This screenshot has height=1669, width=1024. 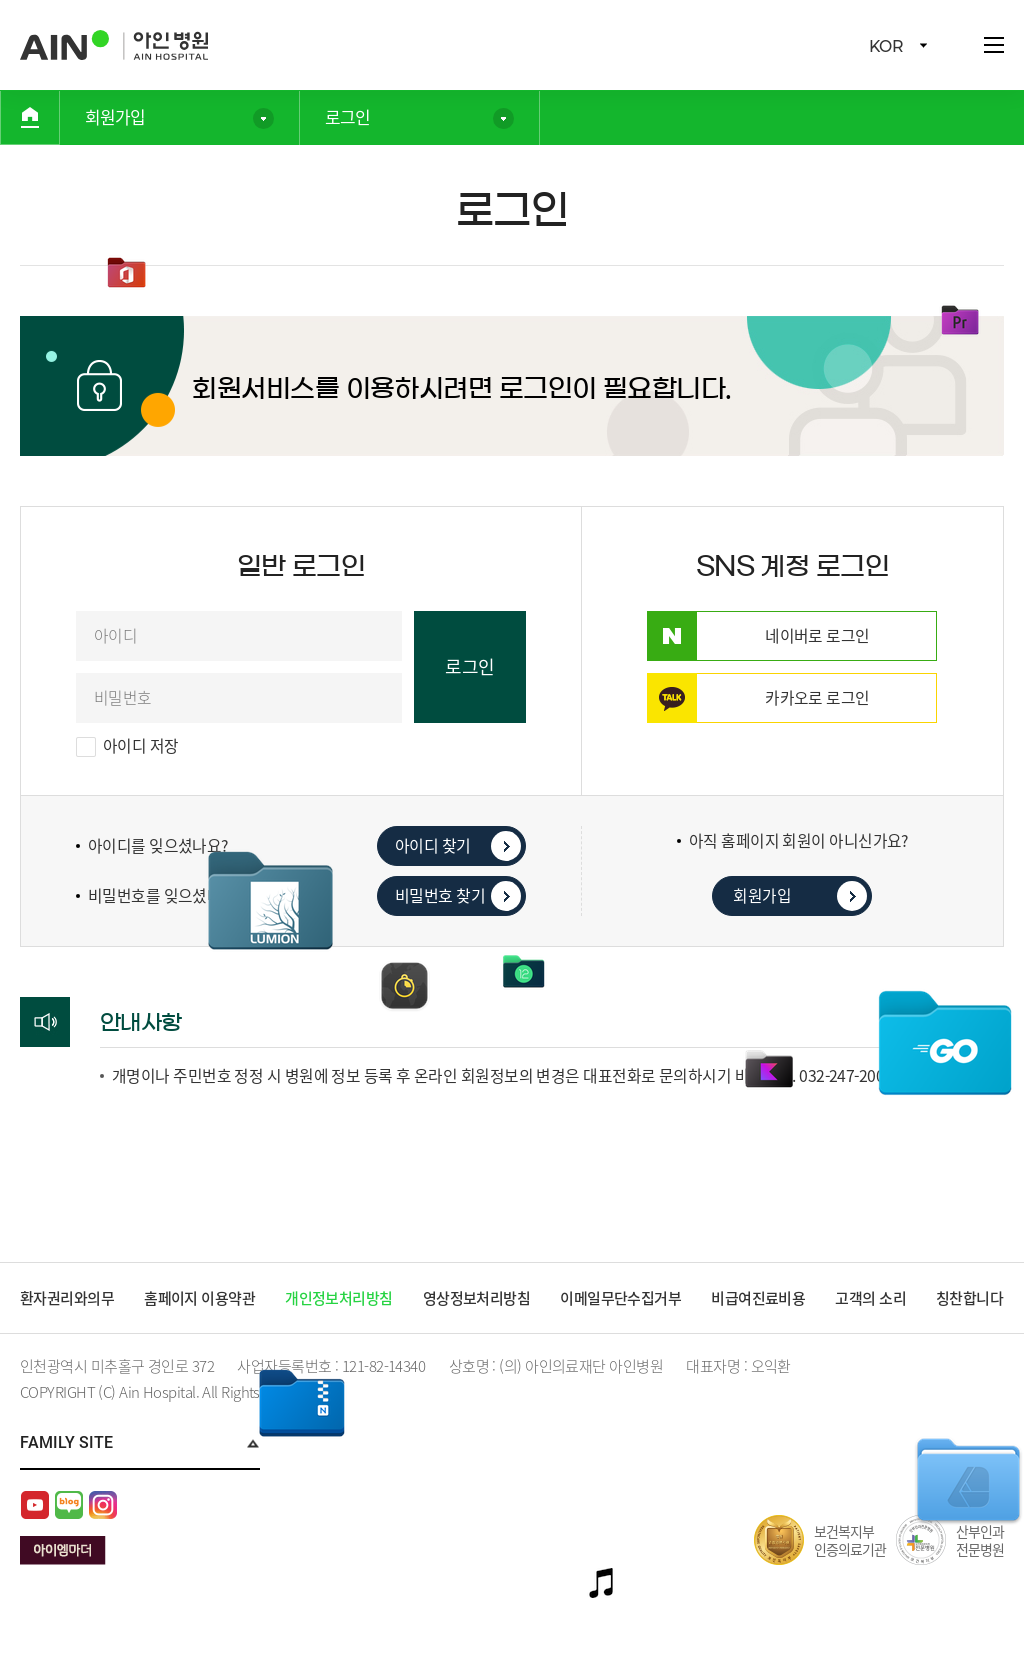 What do you see at coordinates (968, 1479) in the screenshot?
I see `open Affinity Designer project files folder` at bounding box center [968, 1479].